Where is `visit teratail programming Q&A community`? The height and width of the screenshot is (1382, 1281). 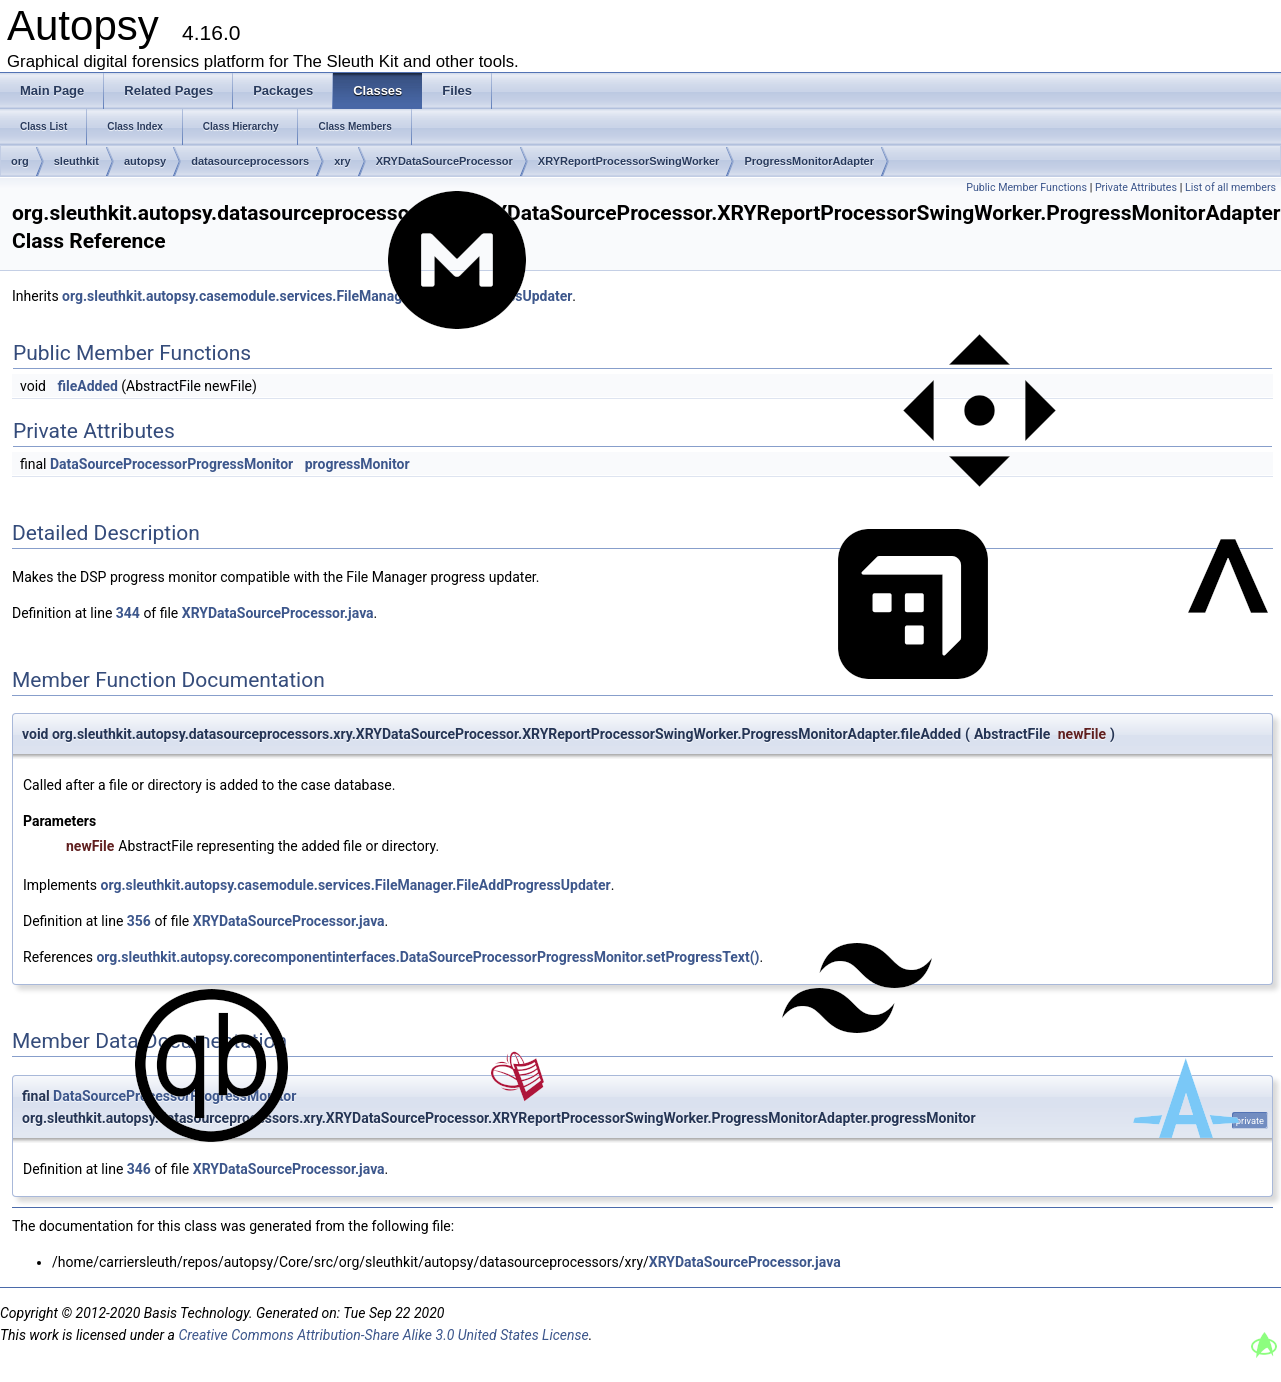 visit teratail programming Q&A community is located at coordinates (1228, 576).